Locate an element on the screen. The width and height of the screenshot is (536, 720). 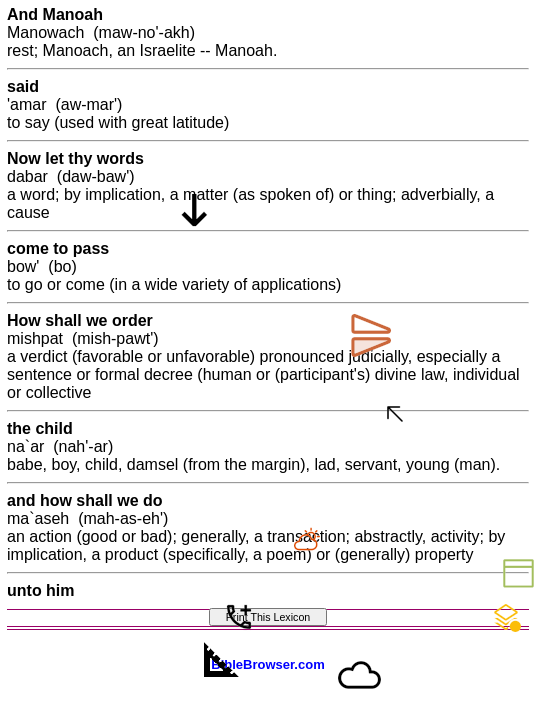
scroll down or view more content is located at coordinates (195, 212).